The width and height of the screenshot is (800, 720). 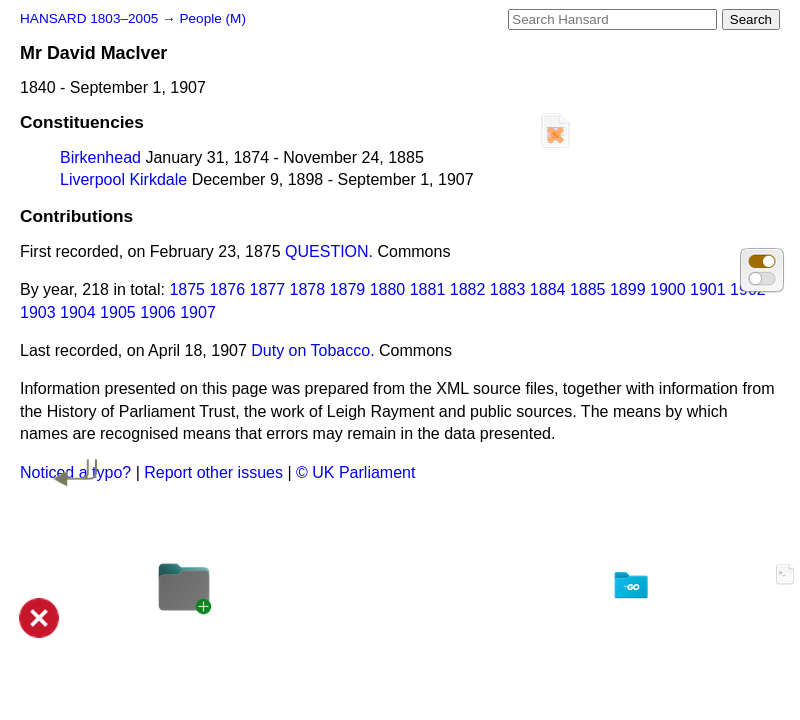 What do you see at coordinates (785, 574) in the screenshot?
I see `shell script or terminal executable file` at bounding box center [785, 574].